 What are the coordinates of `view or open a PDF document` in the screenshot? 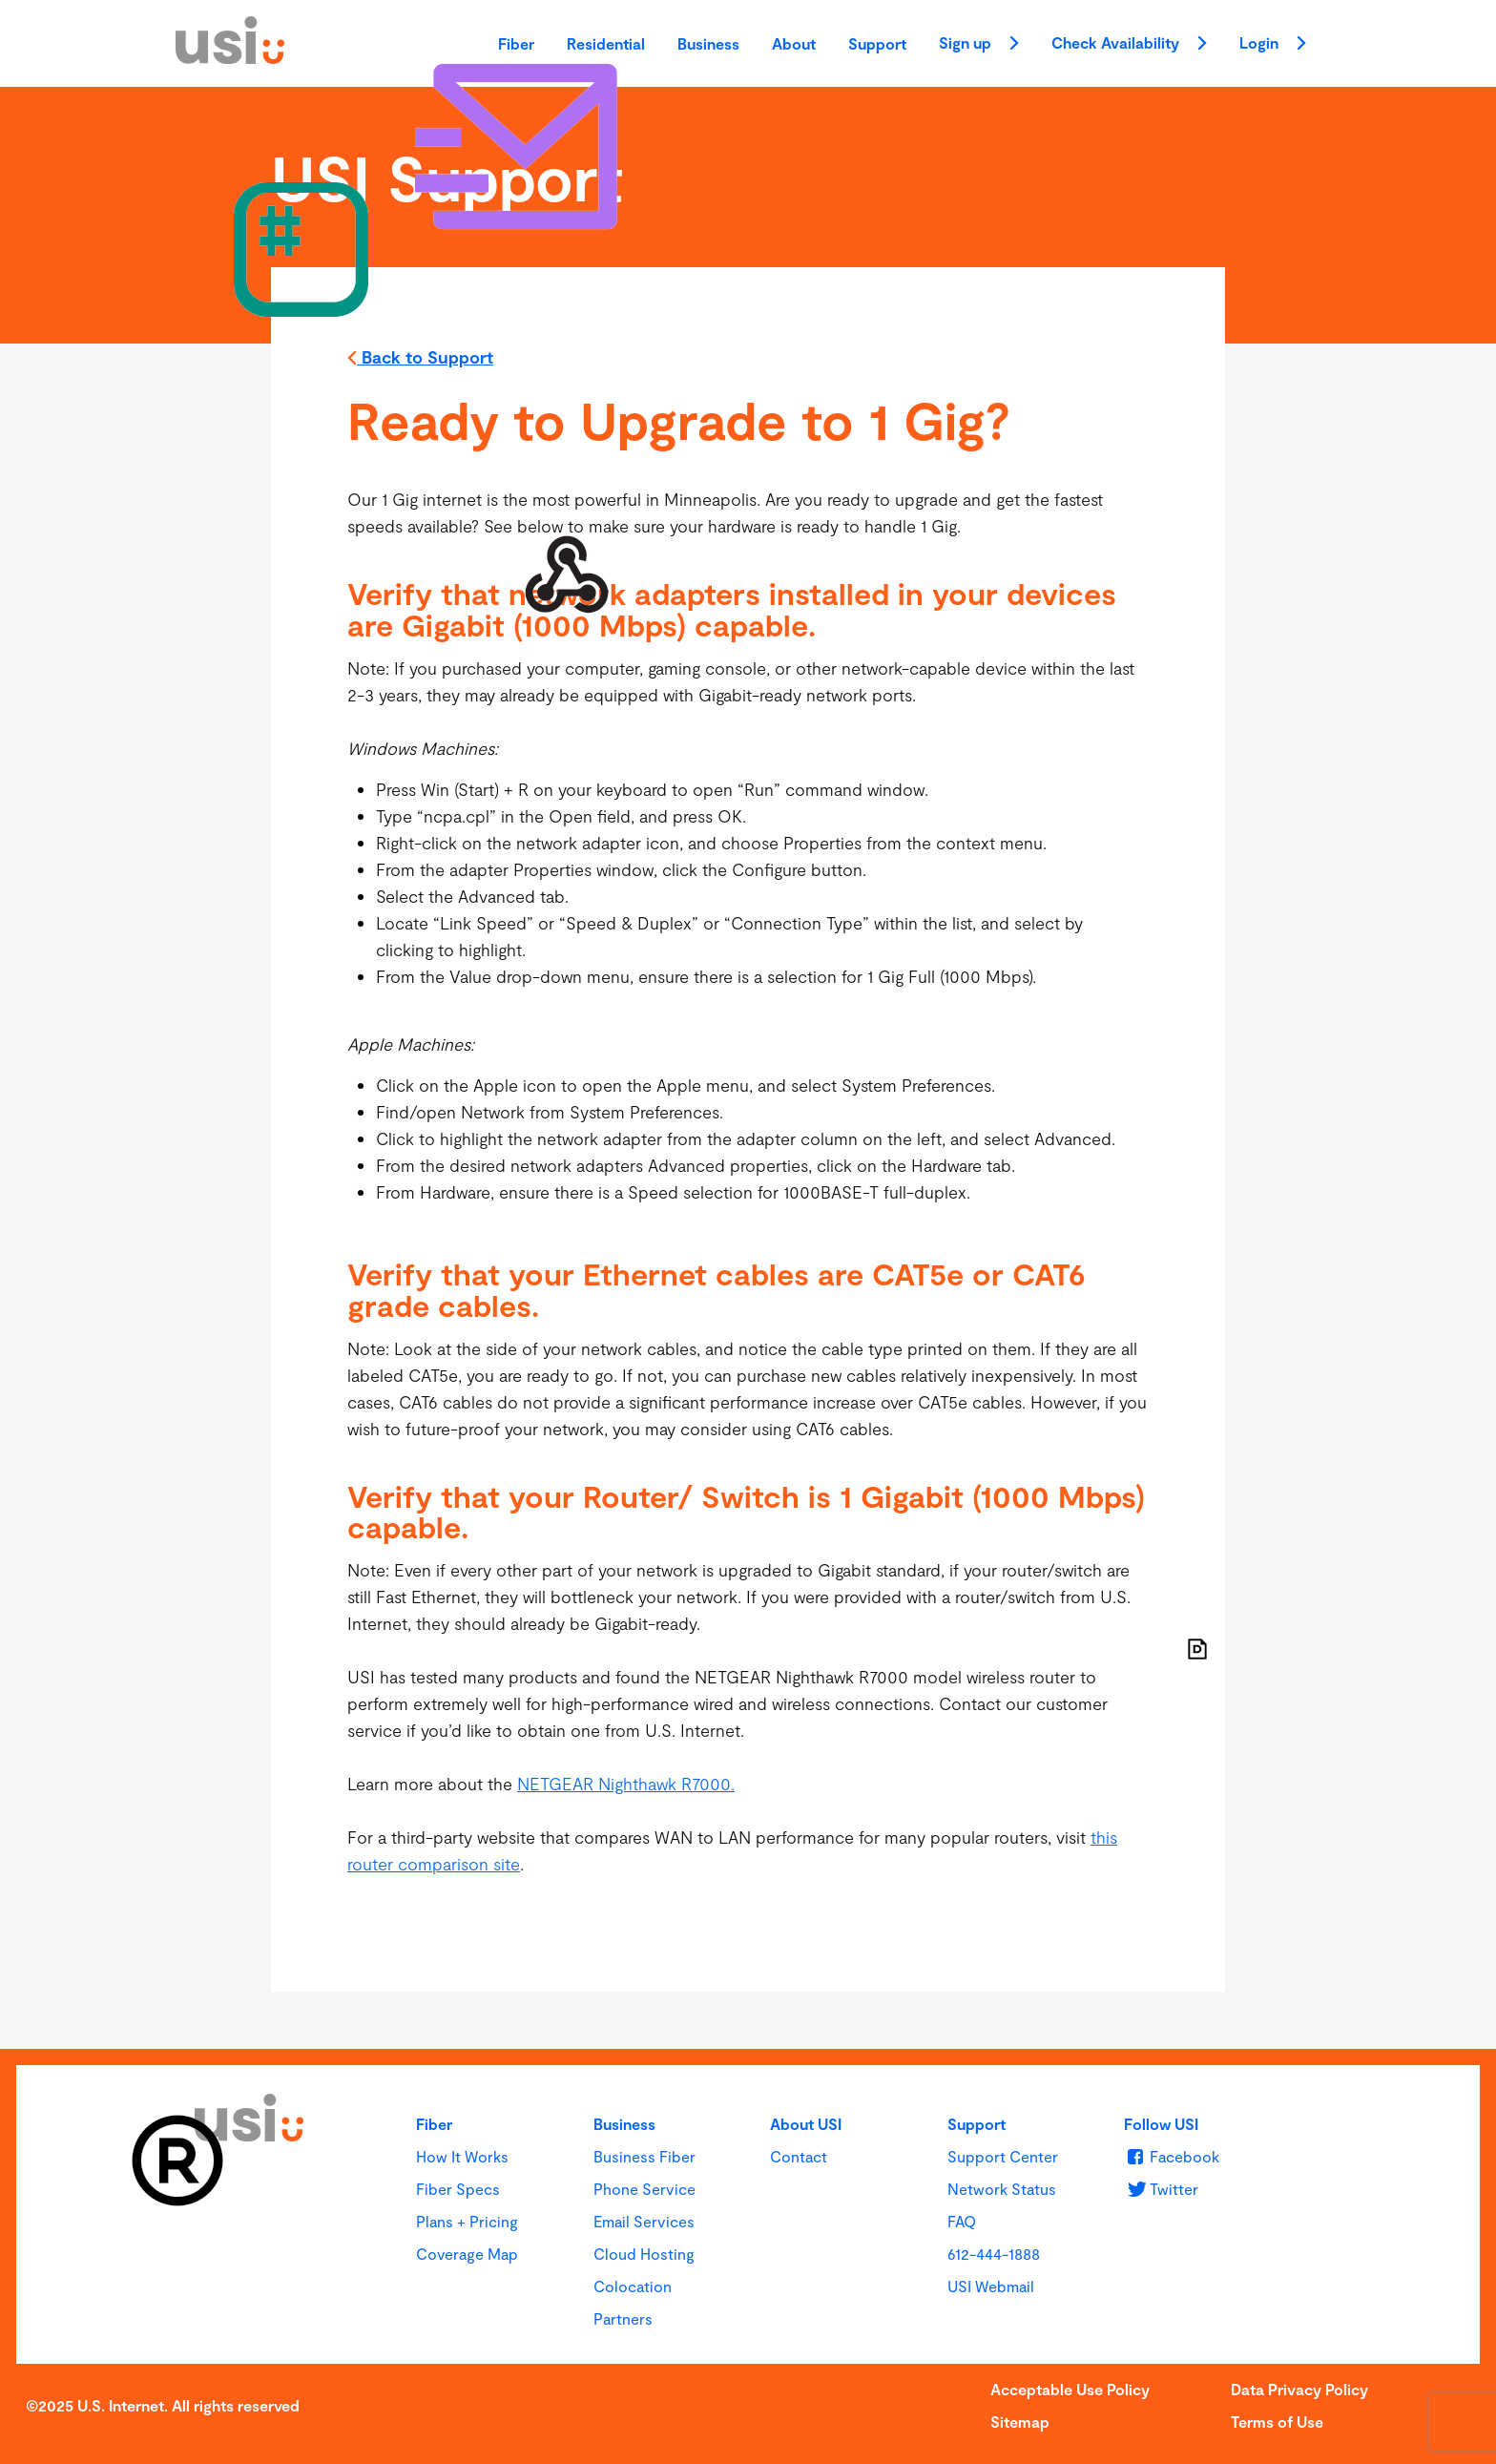 It's located at (1197, 1649).